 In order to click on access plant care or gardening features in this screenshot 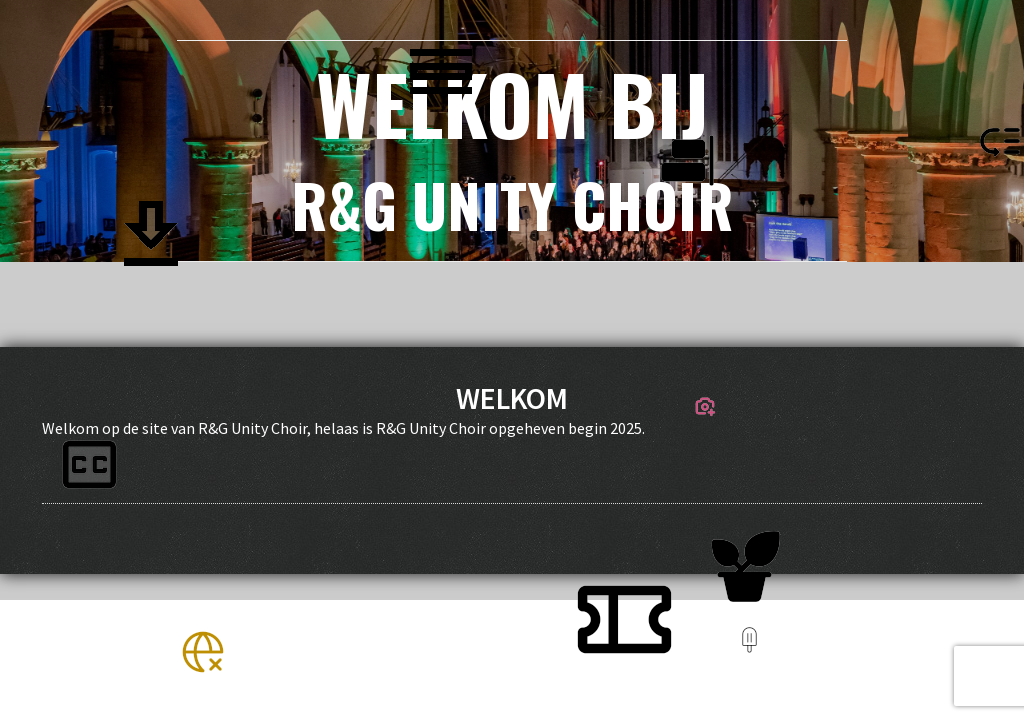, I will do `click(744, 566)`.